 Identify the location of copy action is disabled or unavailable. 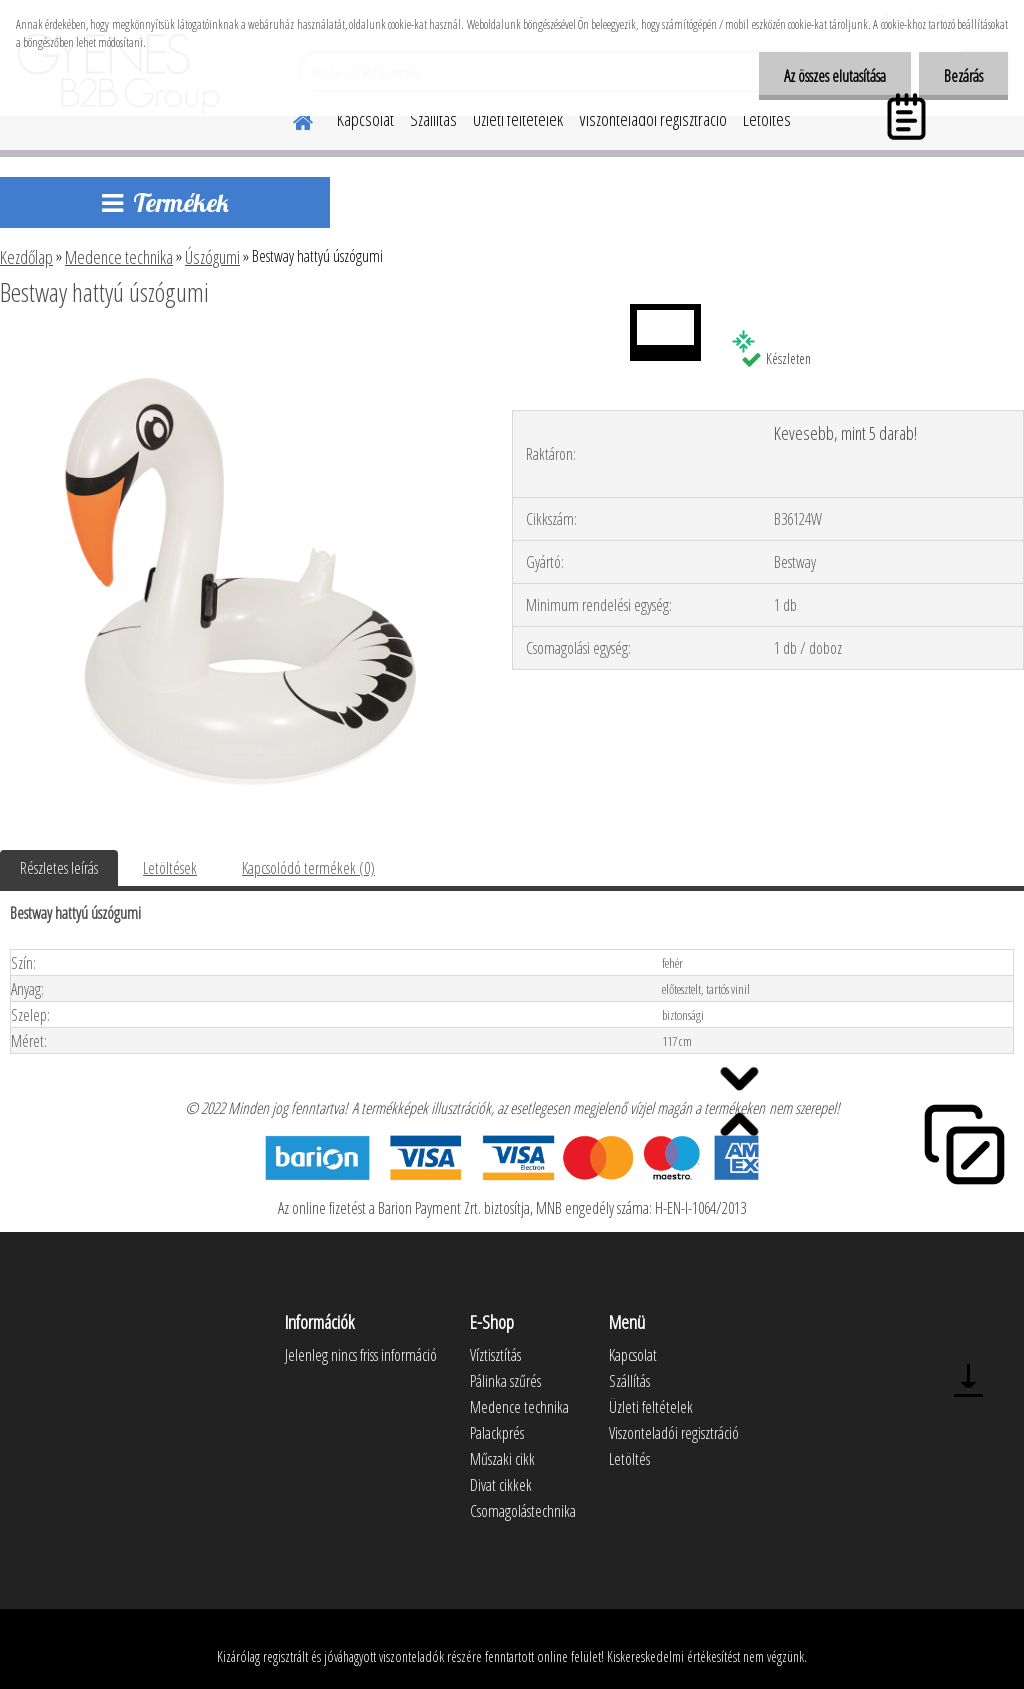
(964, 1144).